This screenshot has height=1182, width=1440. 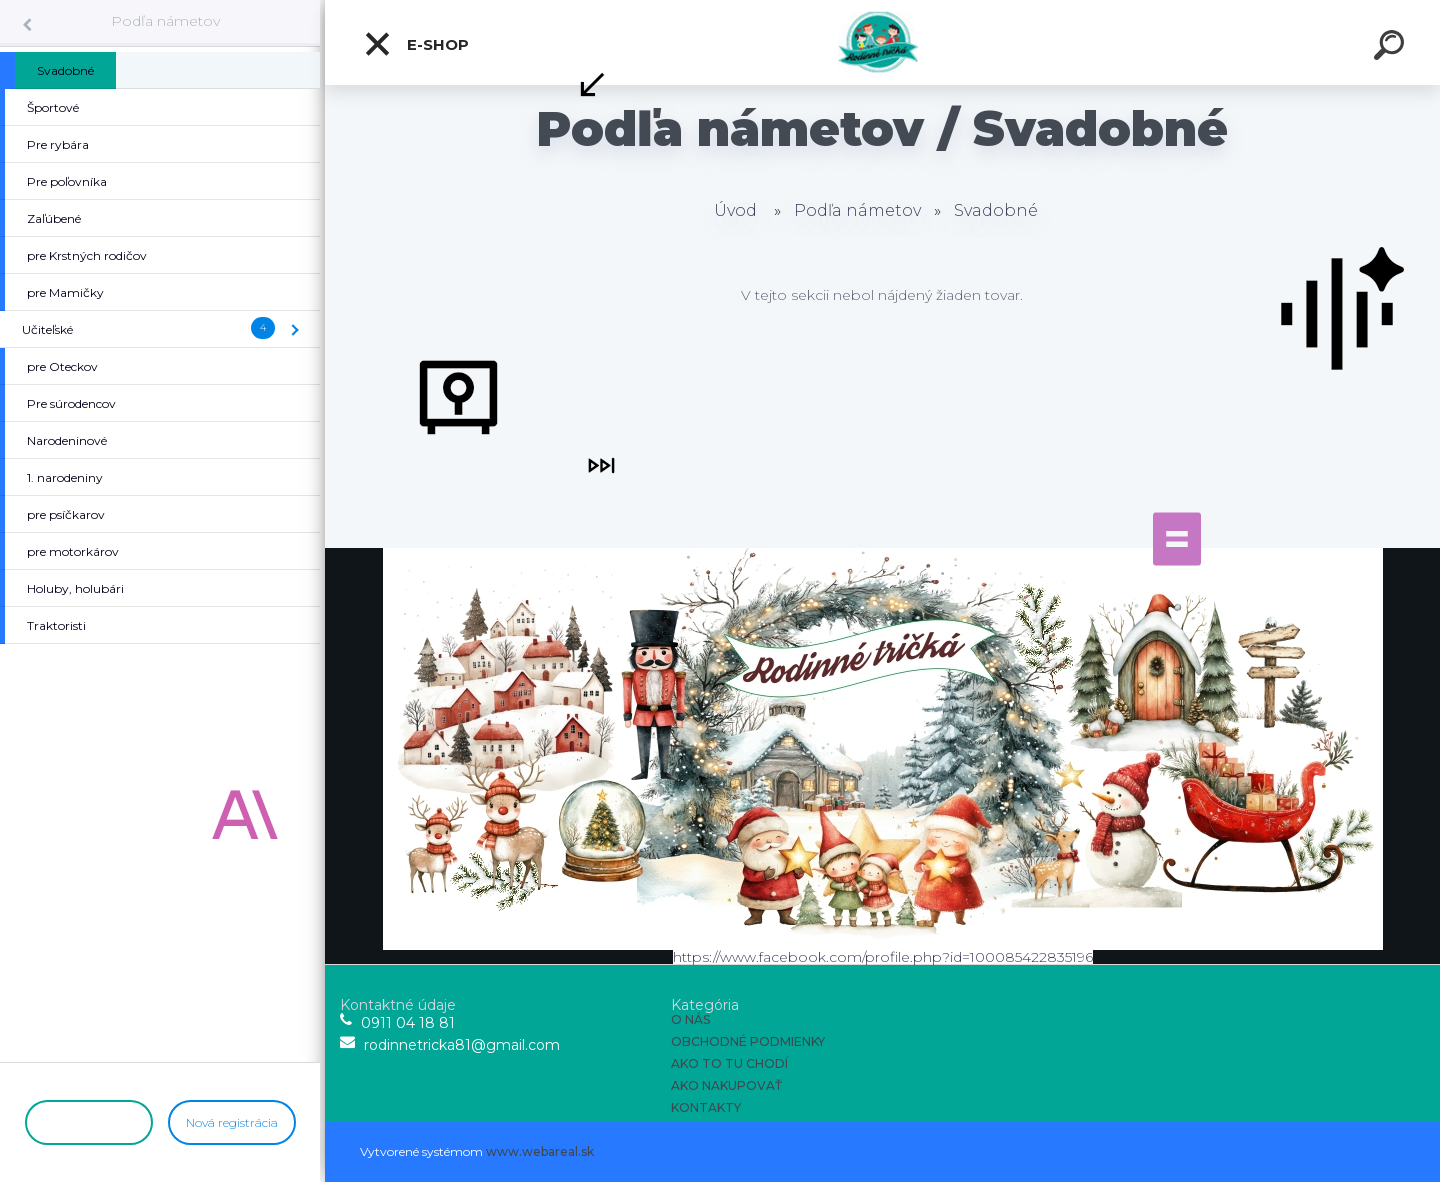 I want to click on anthropic company logo, so click(x=245, y=813).